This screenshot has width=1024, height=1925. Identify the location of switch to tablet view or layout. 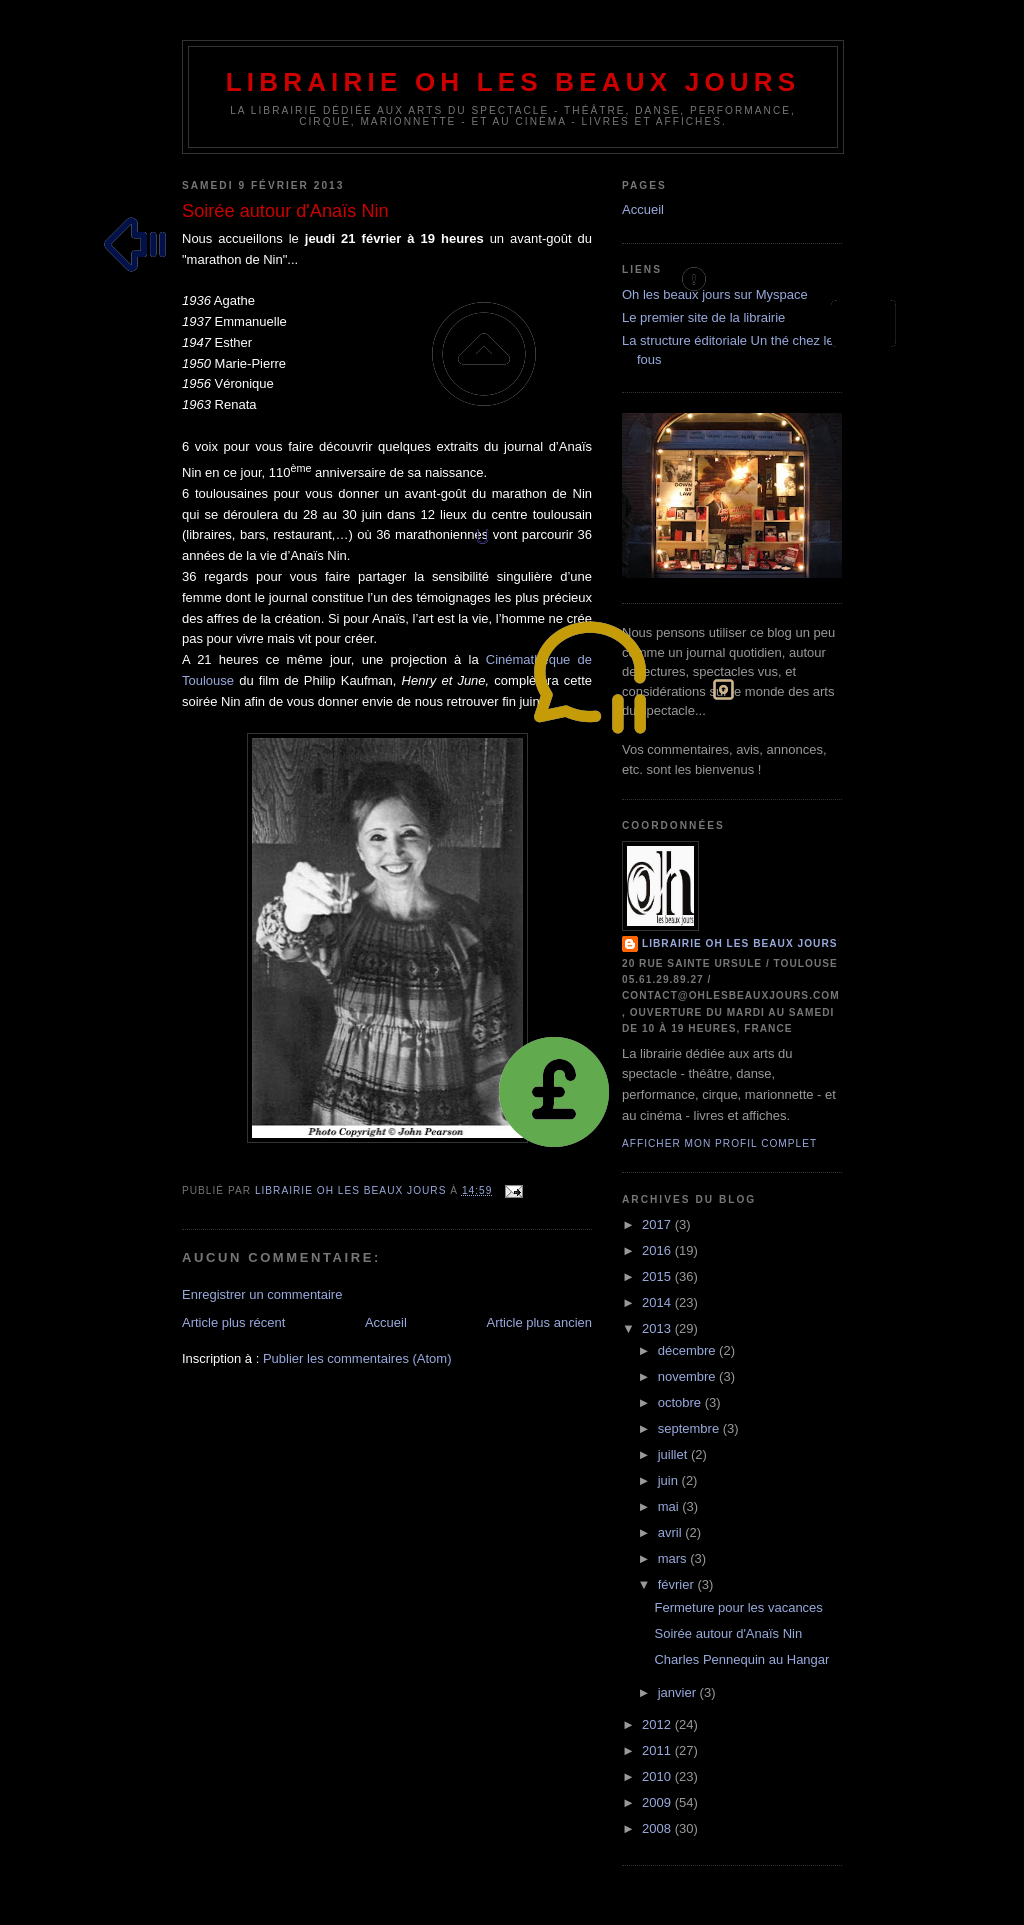
(863, 323).